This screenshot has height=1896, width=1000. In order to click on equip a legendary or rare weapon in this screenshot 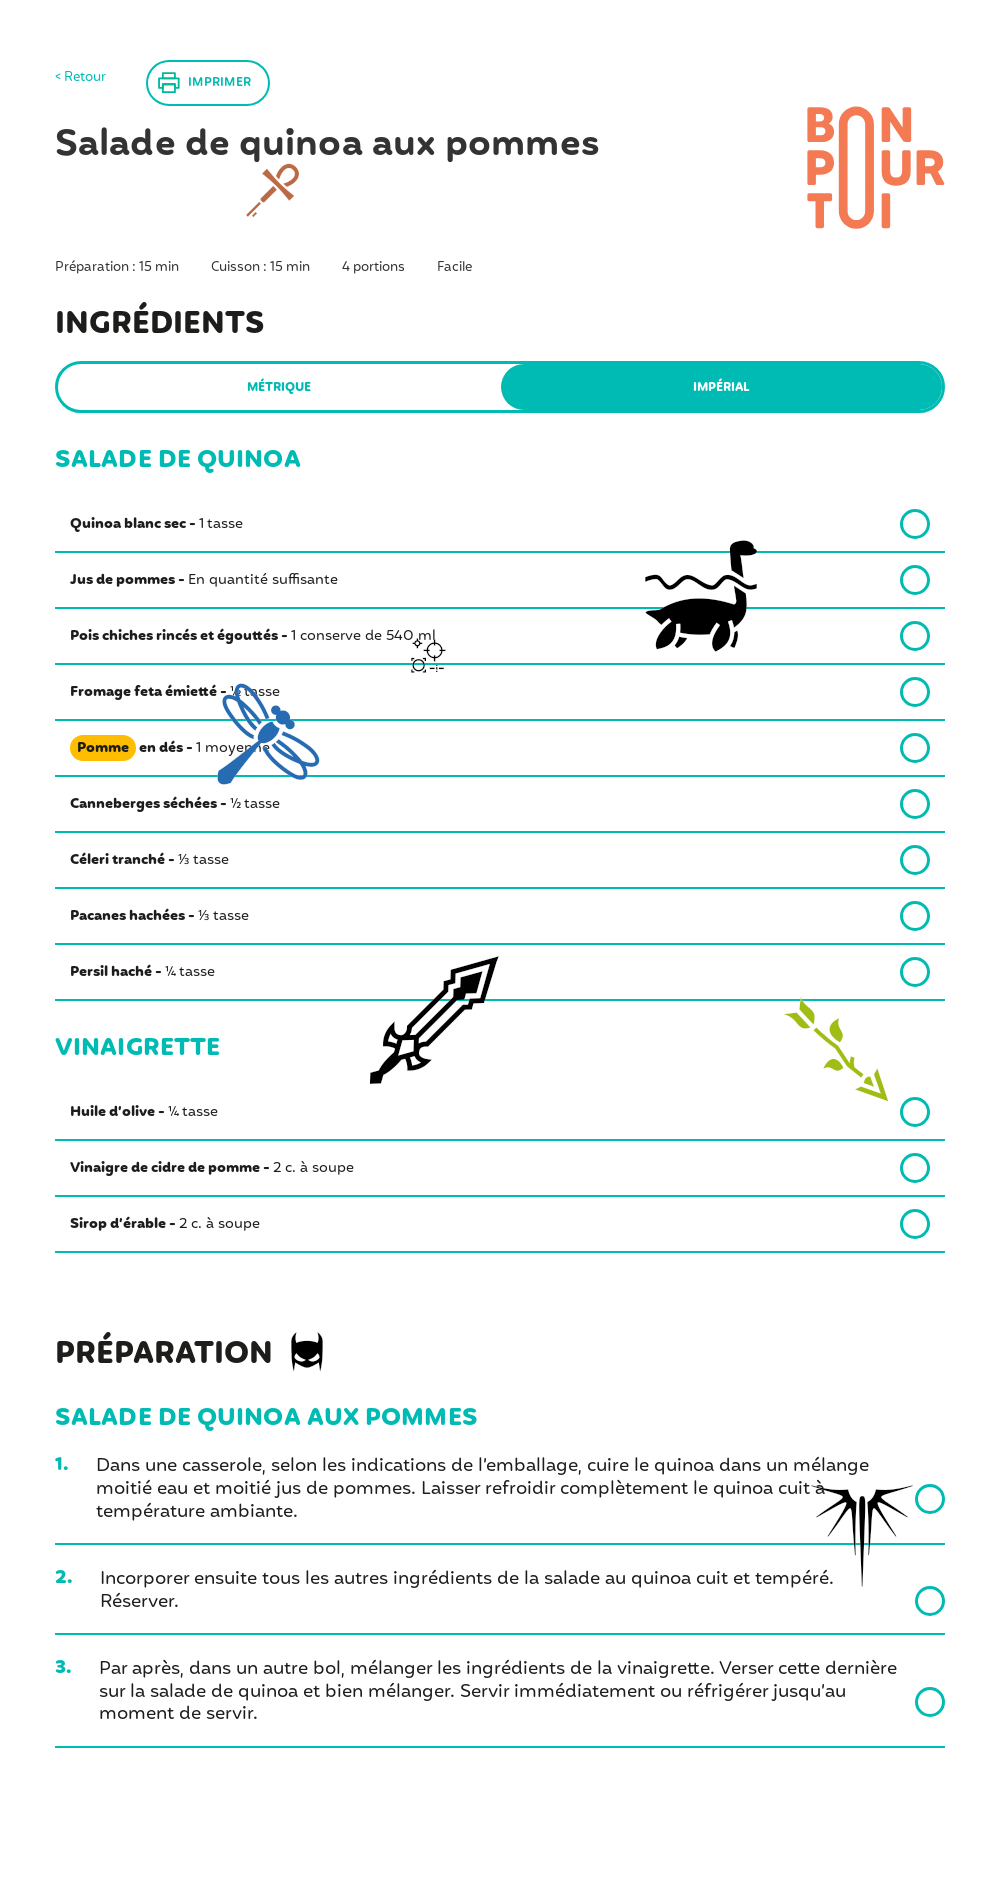, I will do `click(434, 1020)`.